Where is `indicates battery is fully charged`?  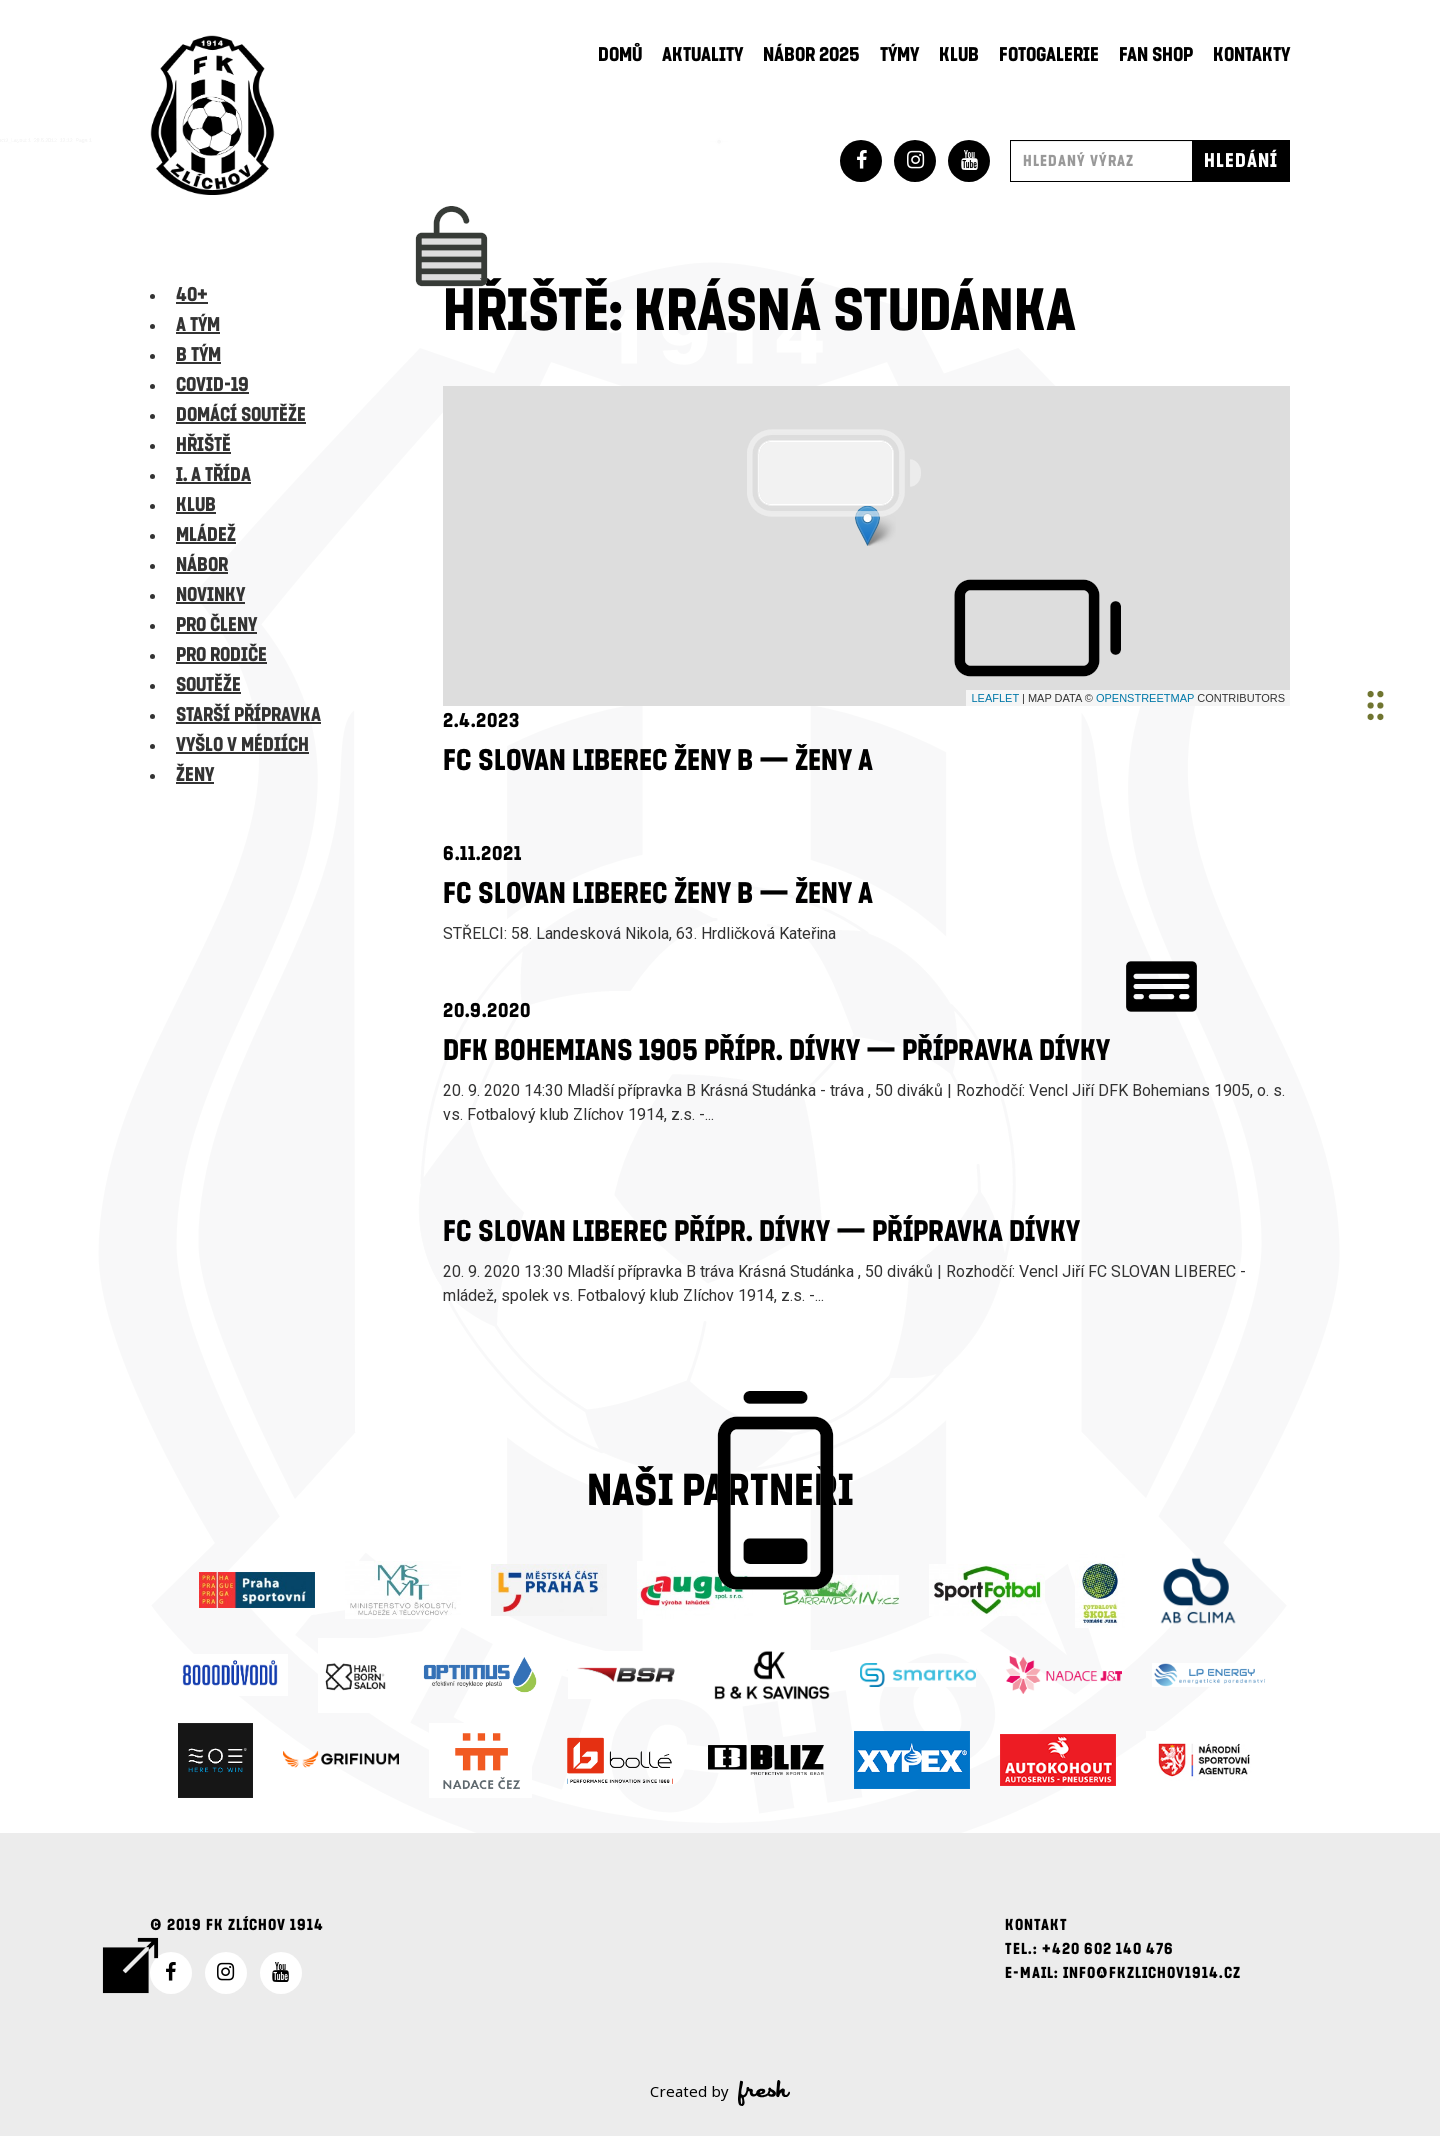 indicates battery is fully charged is located at coordinates (834, 473).